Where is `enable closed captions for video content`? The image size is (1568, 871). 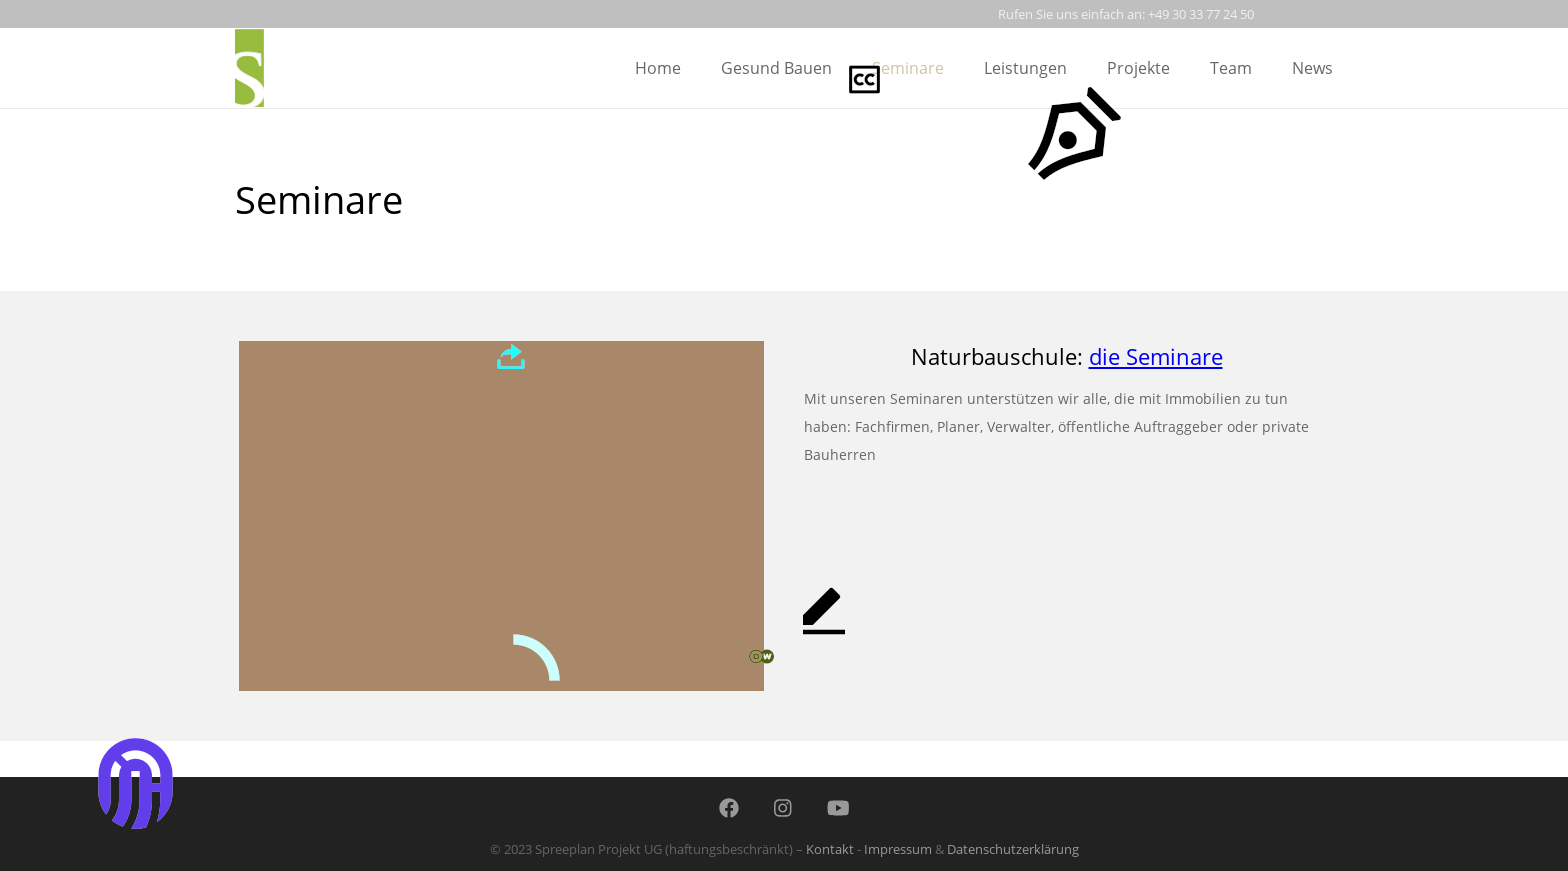
enable closed captions for video content is located at coordinates (864, 79).